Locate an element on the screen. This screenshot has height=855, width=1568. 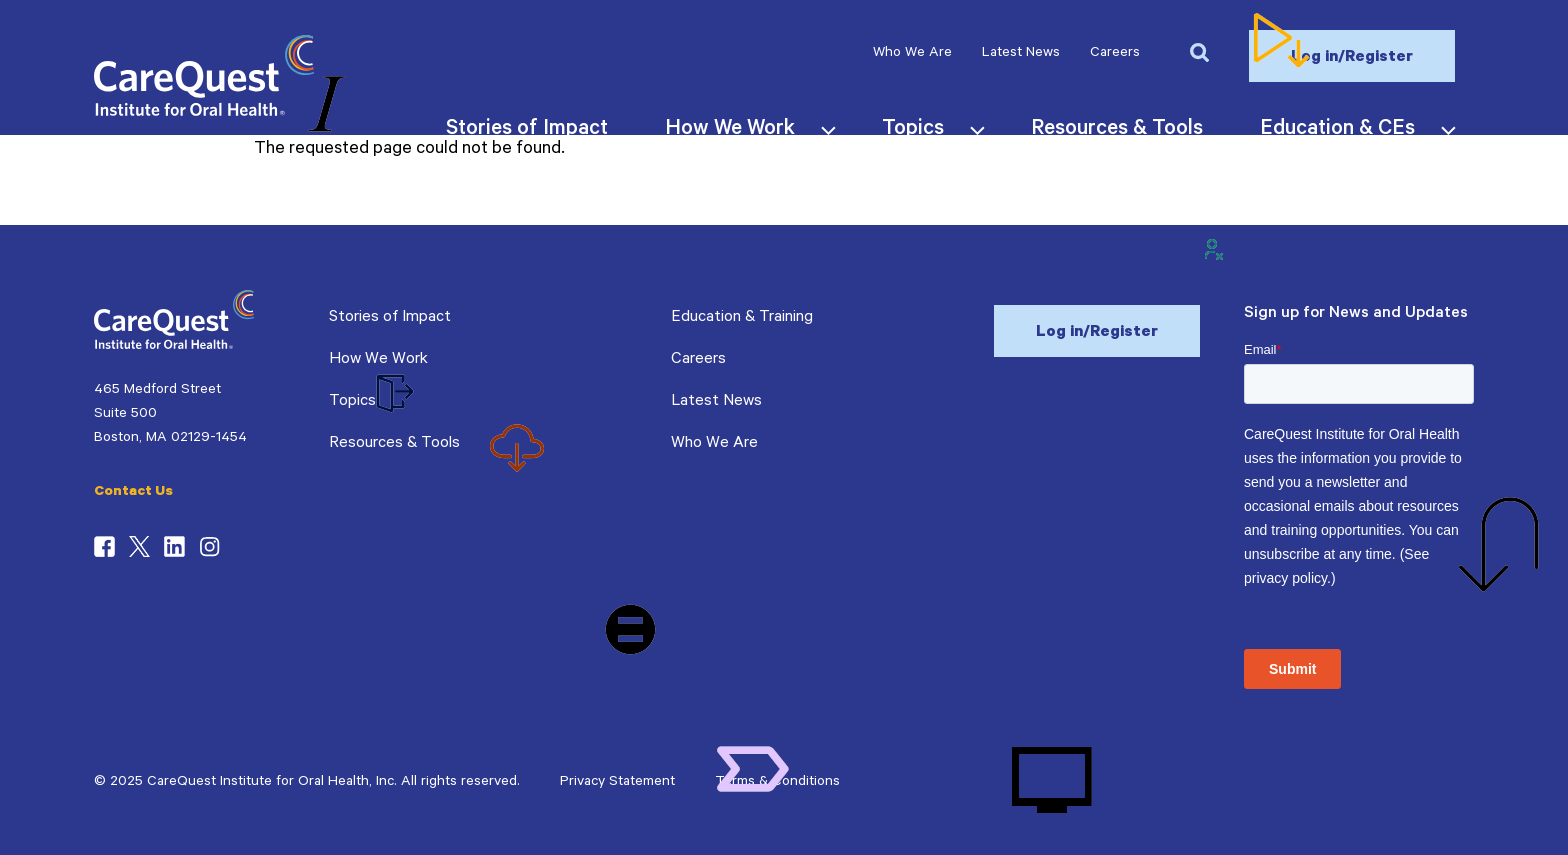
download file from cloud storage is located at coordinates (517, 448).